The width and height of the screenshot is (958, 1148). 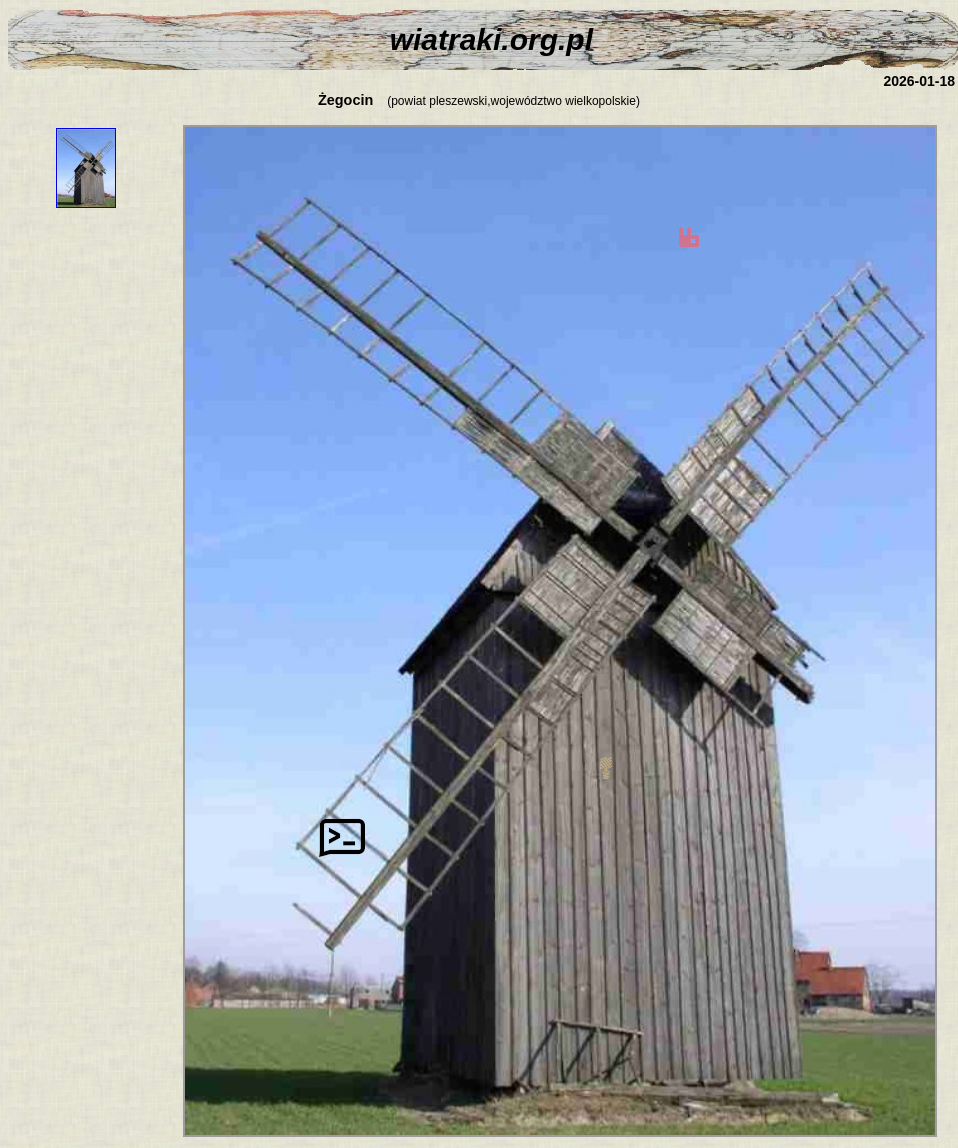 What do you see at coordinates (689, 237) in the screenshot?
I see `rabbitmq messaging service logo` at bounding box center [689, 237].